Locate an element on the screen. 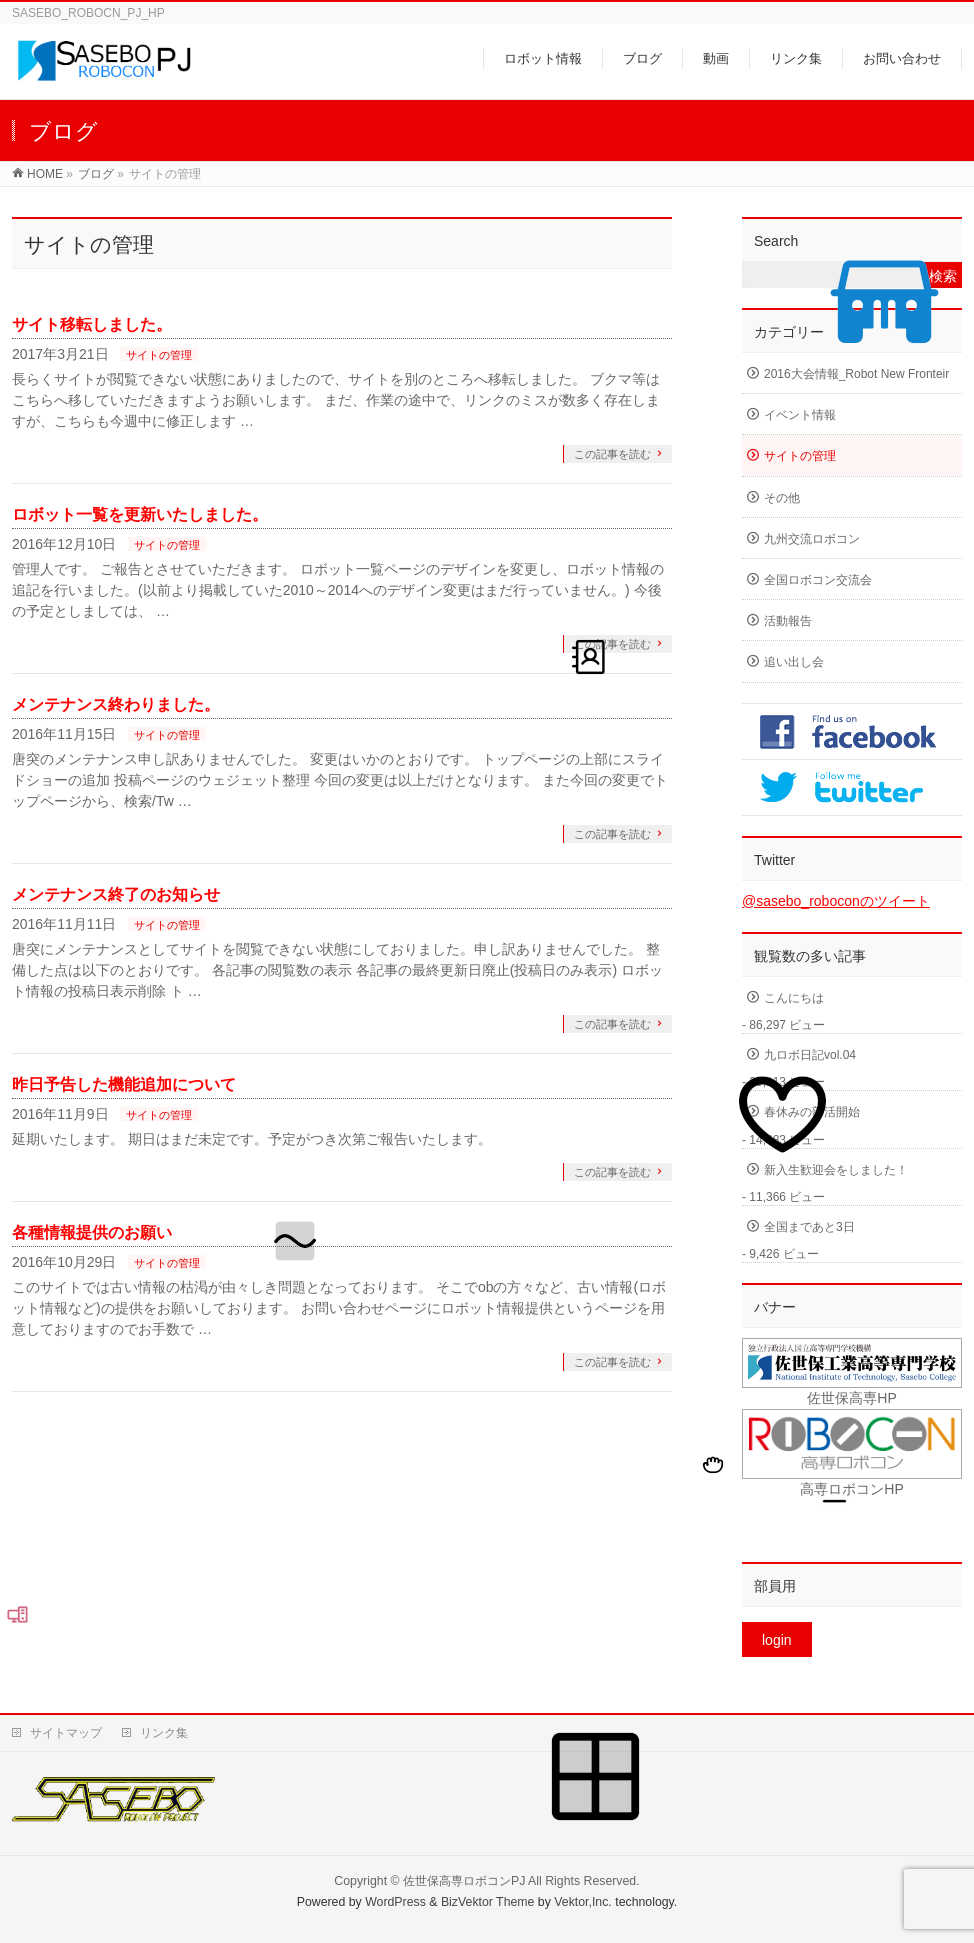 This screenshot has width=974, height=1943. like or favorite an item is located at coordinates (782, 1114).